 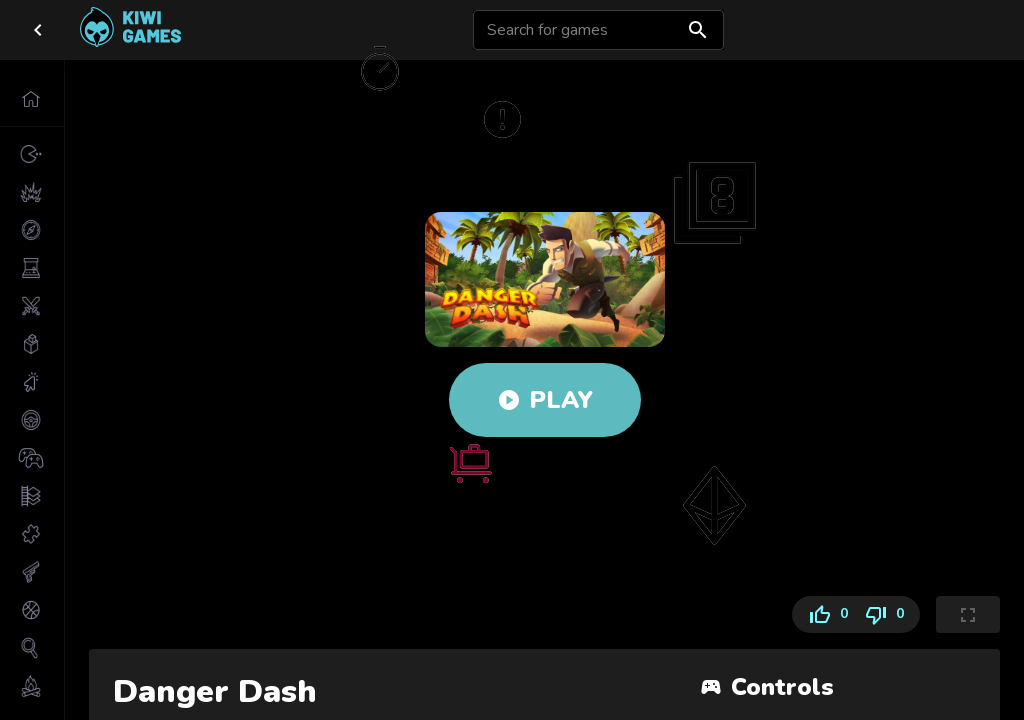 I want to click on set a countdown timer, so click(x=380, y=70).